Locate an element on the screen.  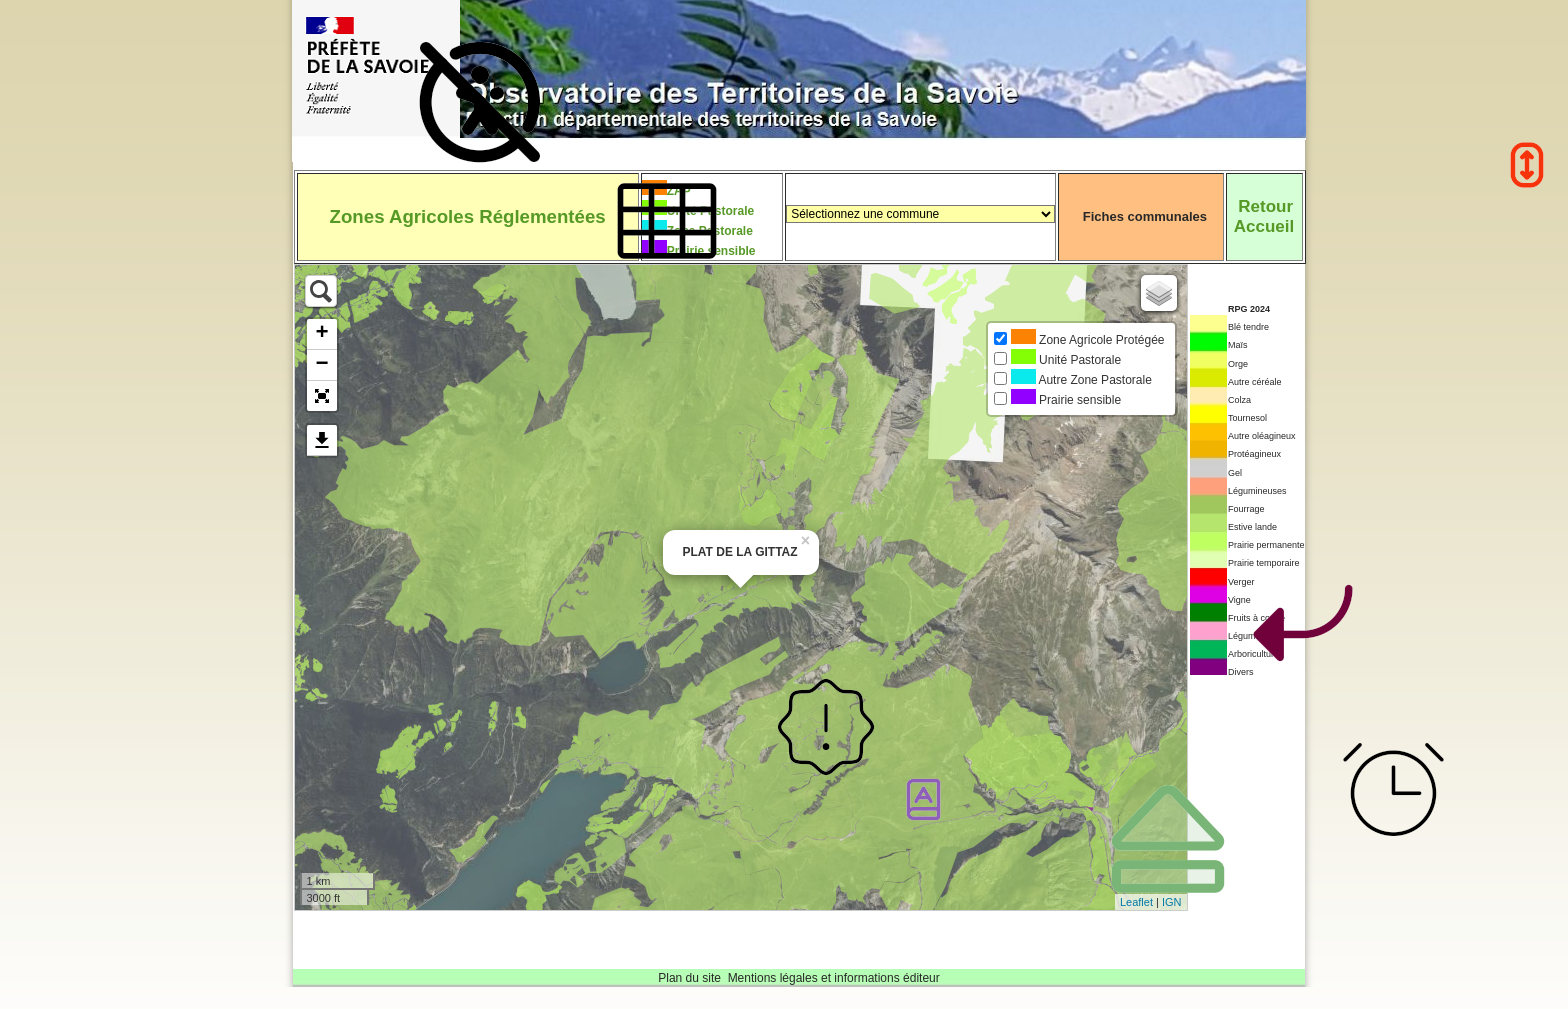
reply to a message is located at coordinates (1303, 623).